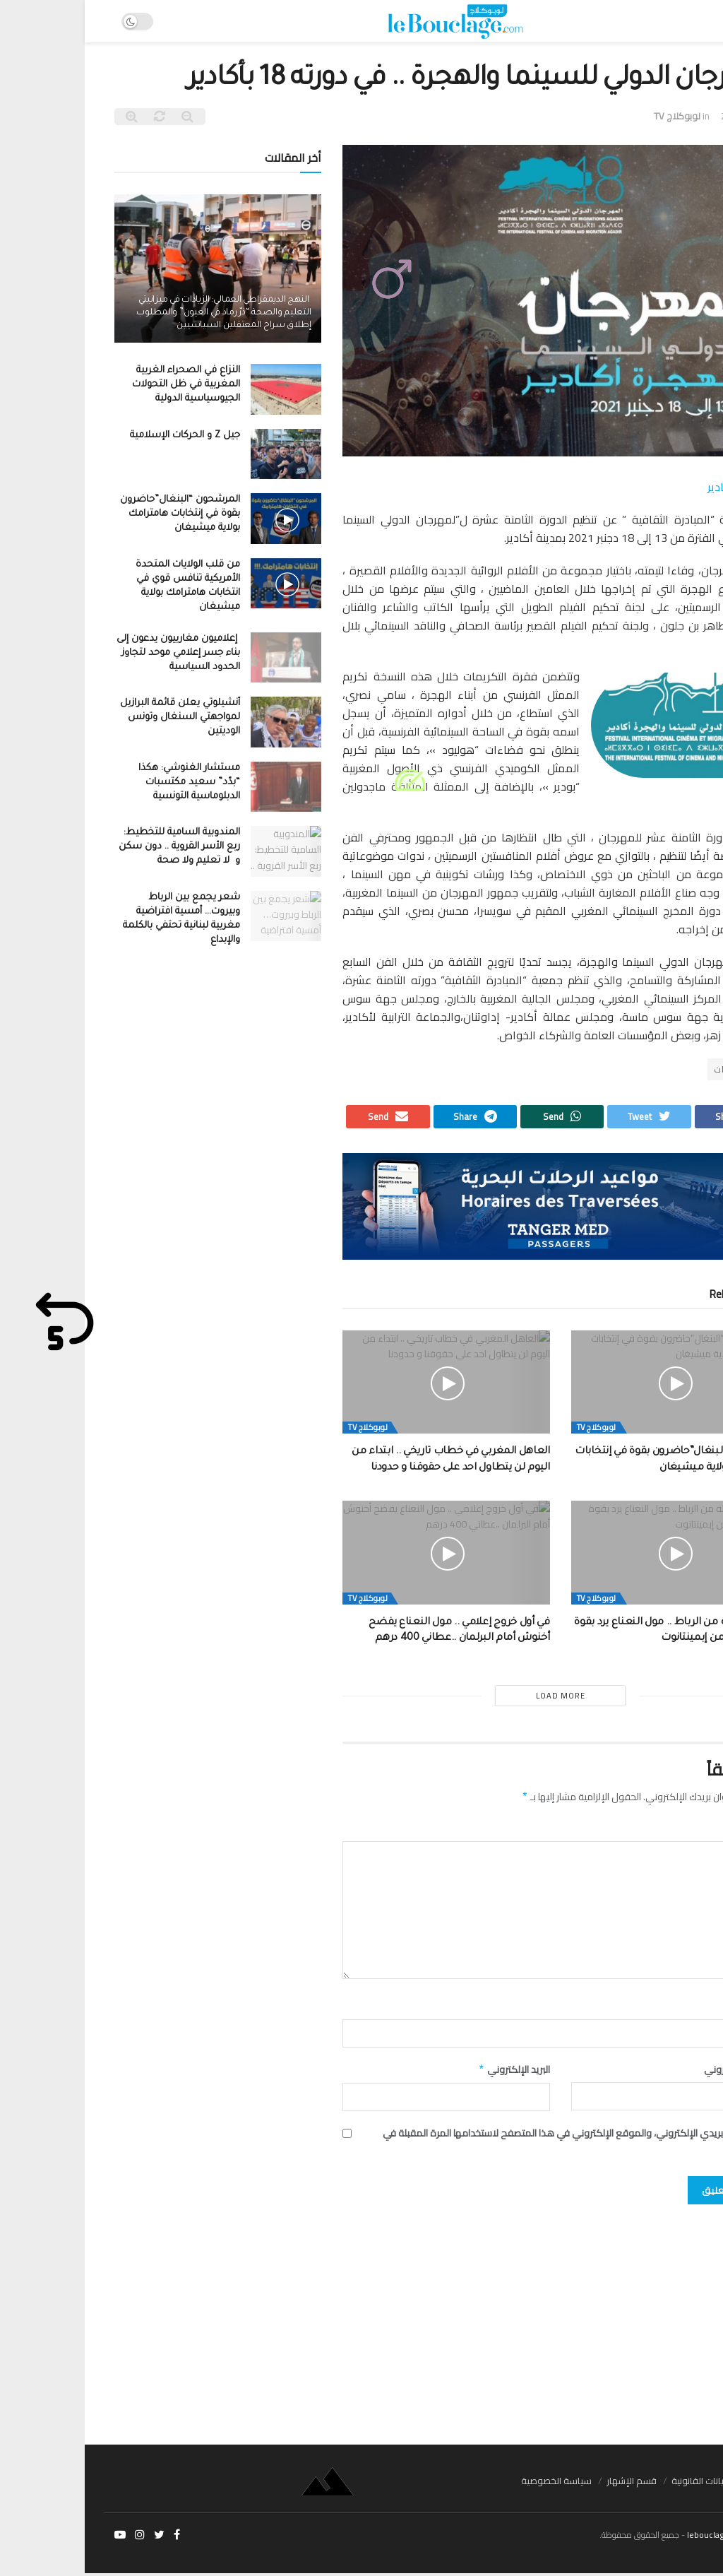 This screenshot has width=723, height=2576. I want to click on indicates male gender selection, so click(393, 278).